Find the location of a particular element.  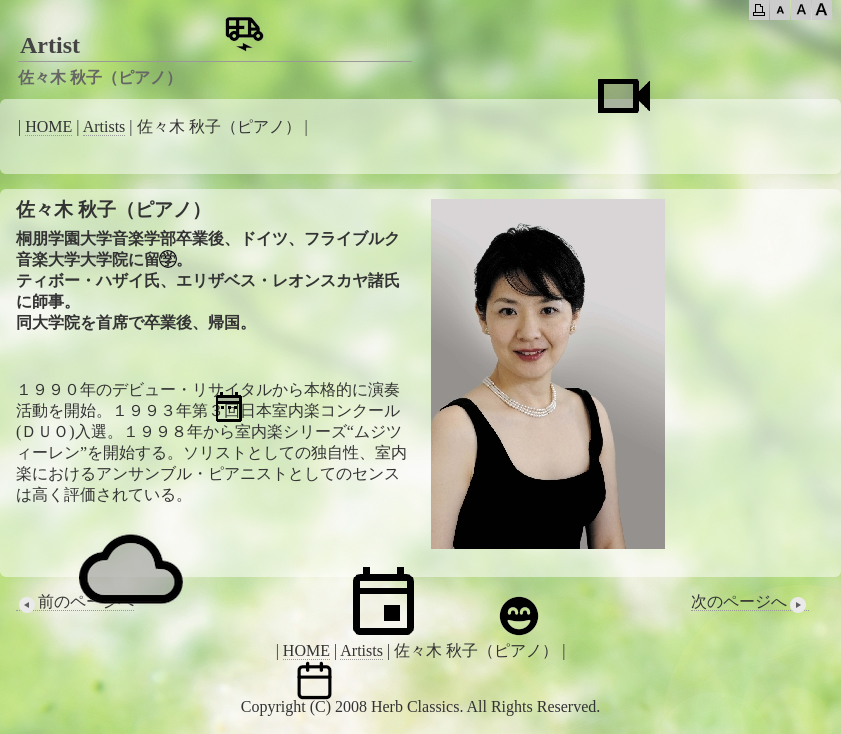

select a date range is located at coordinates (229, 407).